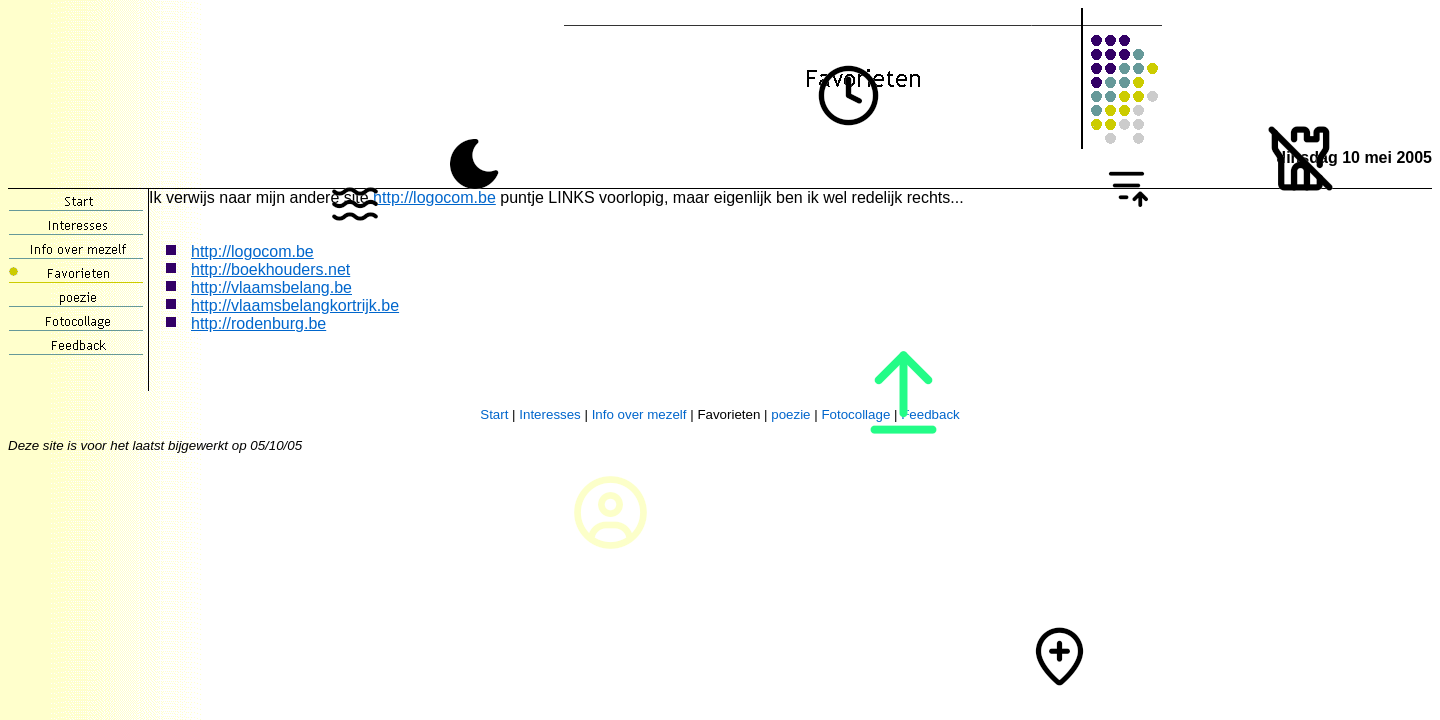  I want to click on add a new location pin, so click(1059, 656).